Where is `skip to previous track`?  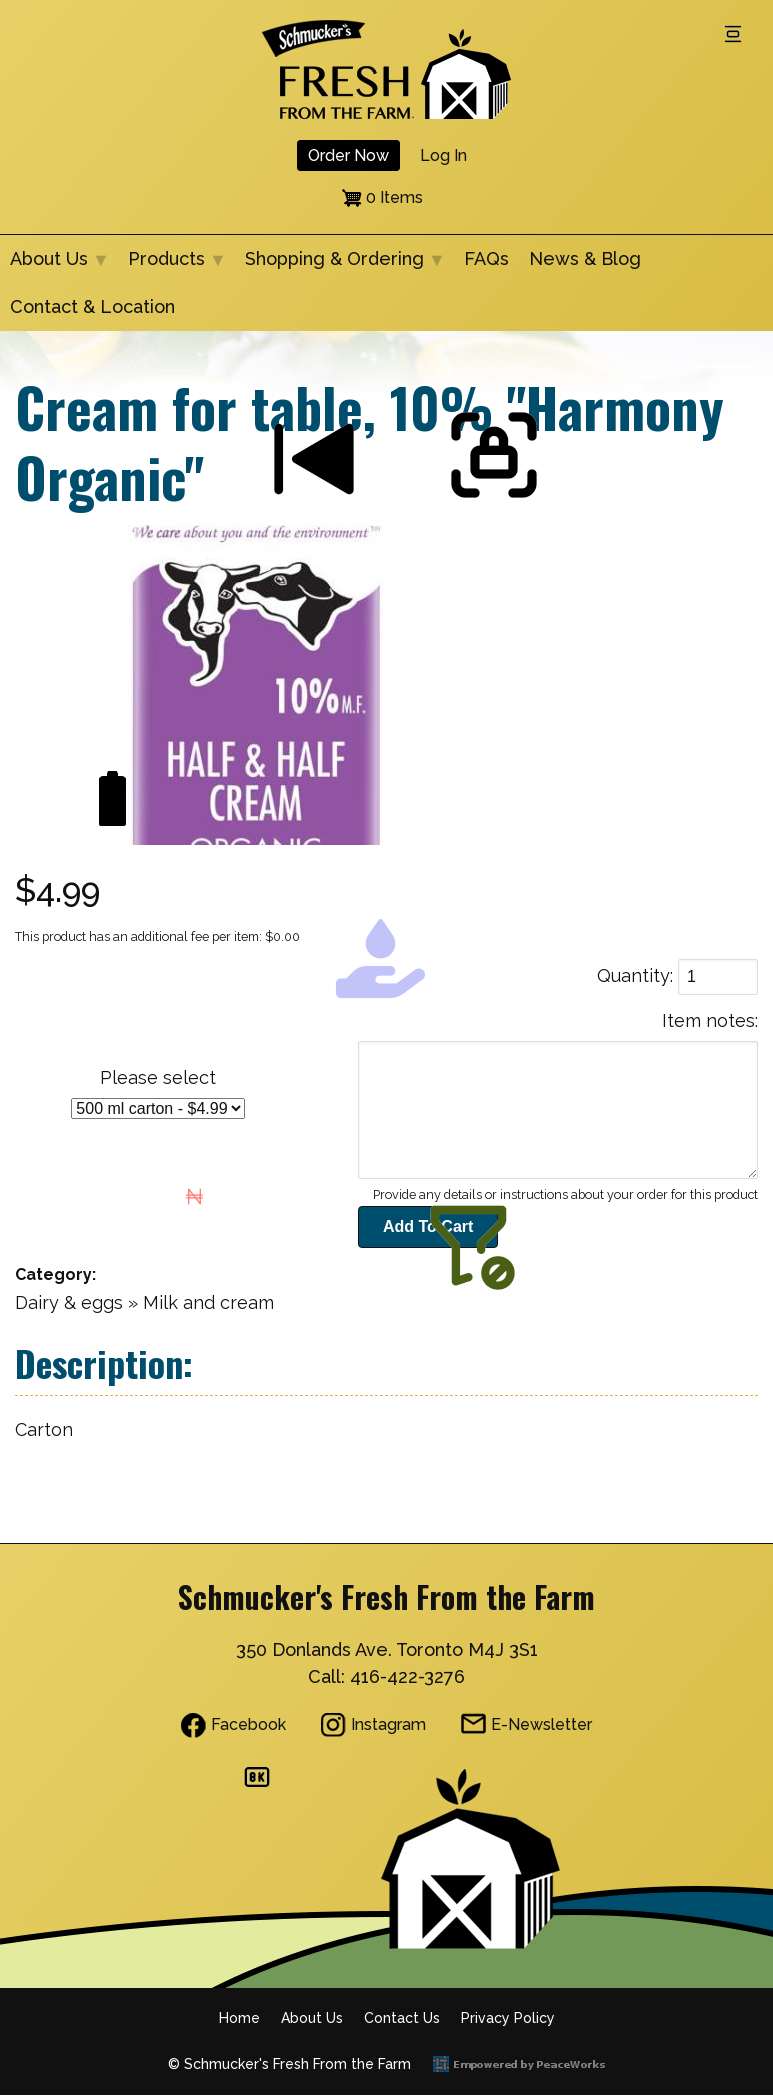
skip to previous track is located at coordinates (314, 459).